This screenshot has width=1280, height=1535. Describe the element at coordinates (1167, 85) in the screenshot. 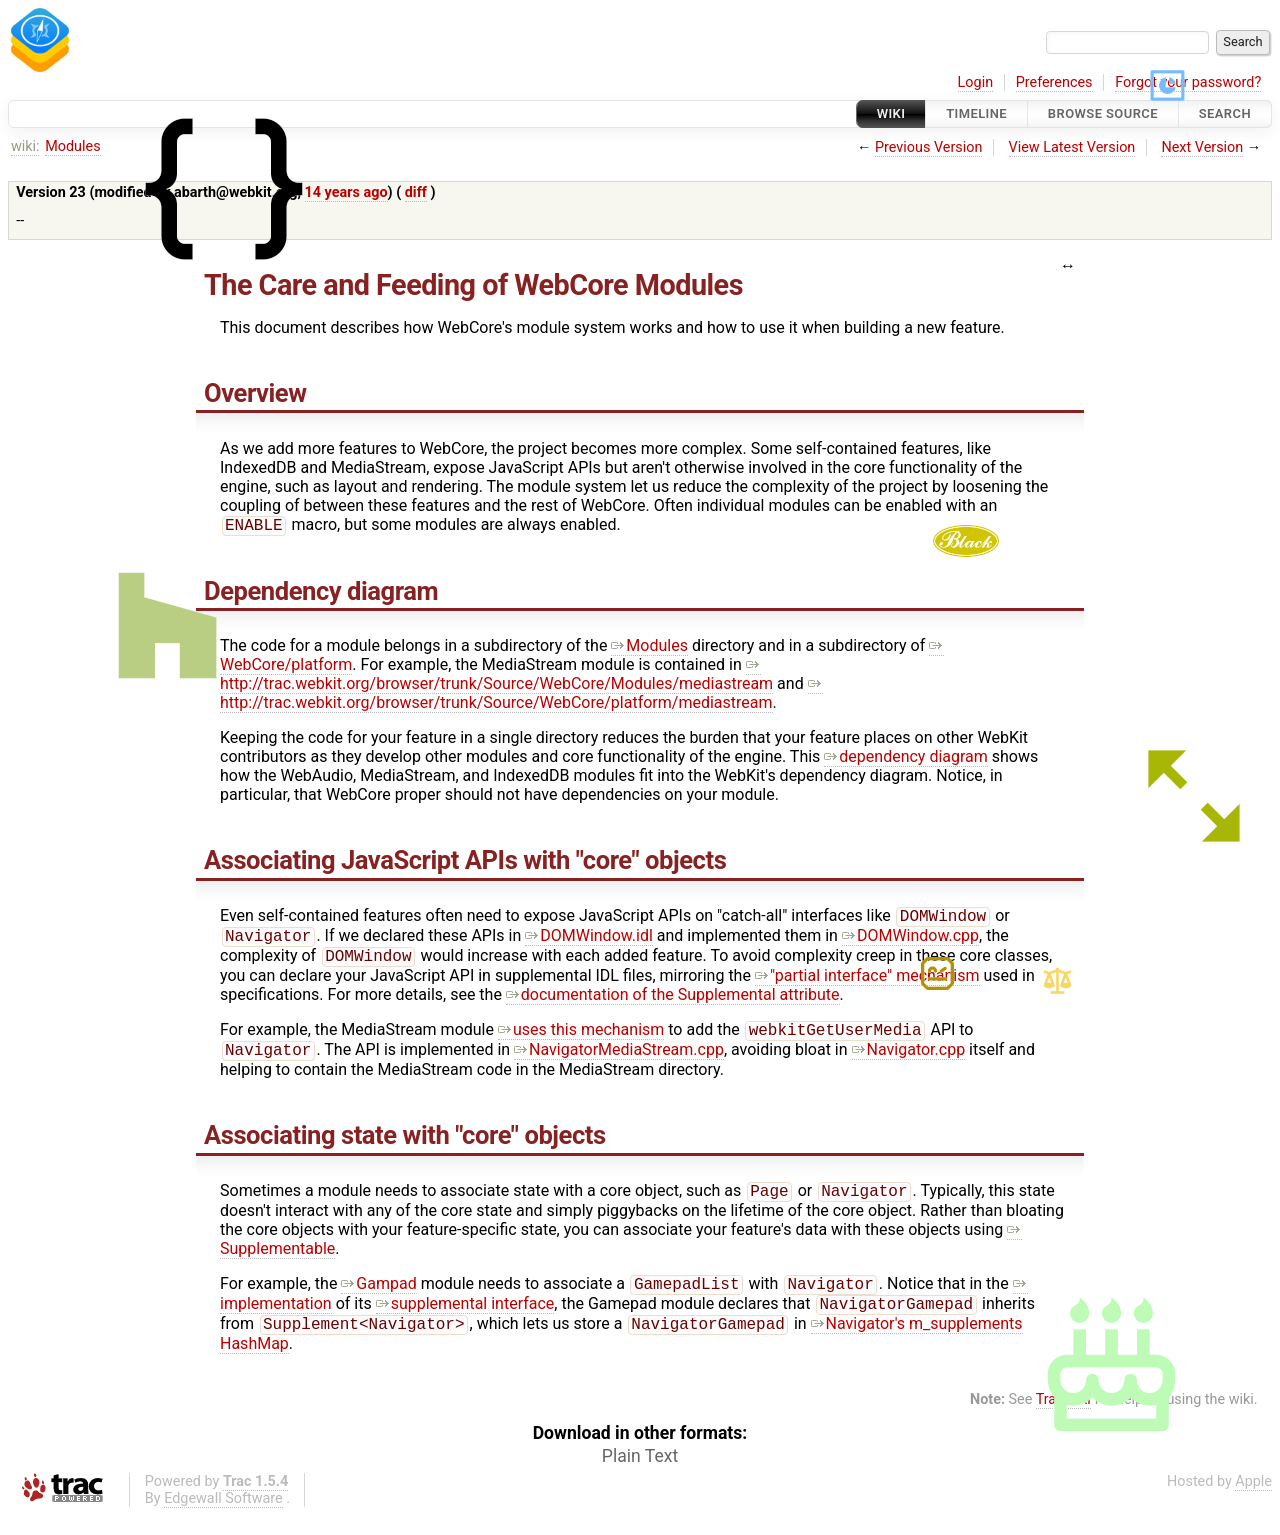

I see `view business analytics dashboard` at that location.